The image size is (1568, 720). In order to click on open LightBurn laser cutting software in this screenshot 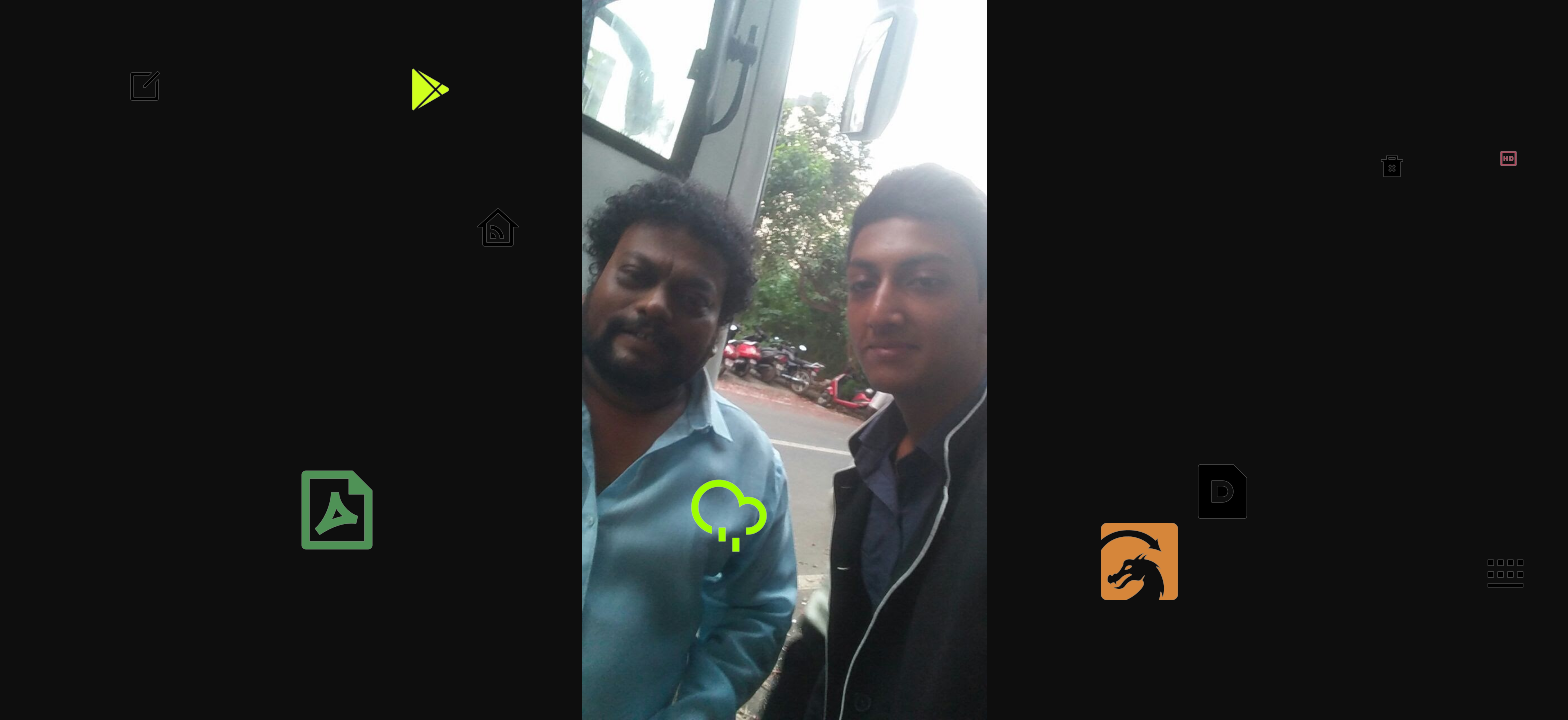, I will do `click(1139, 561)`.